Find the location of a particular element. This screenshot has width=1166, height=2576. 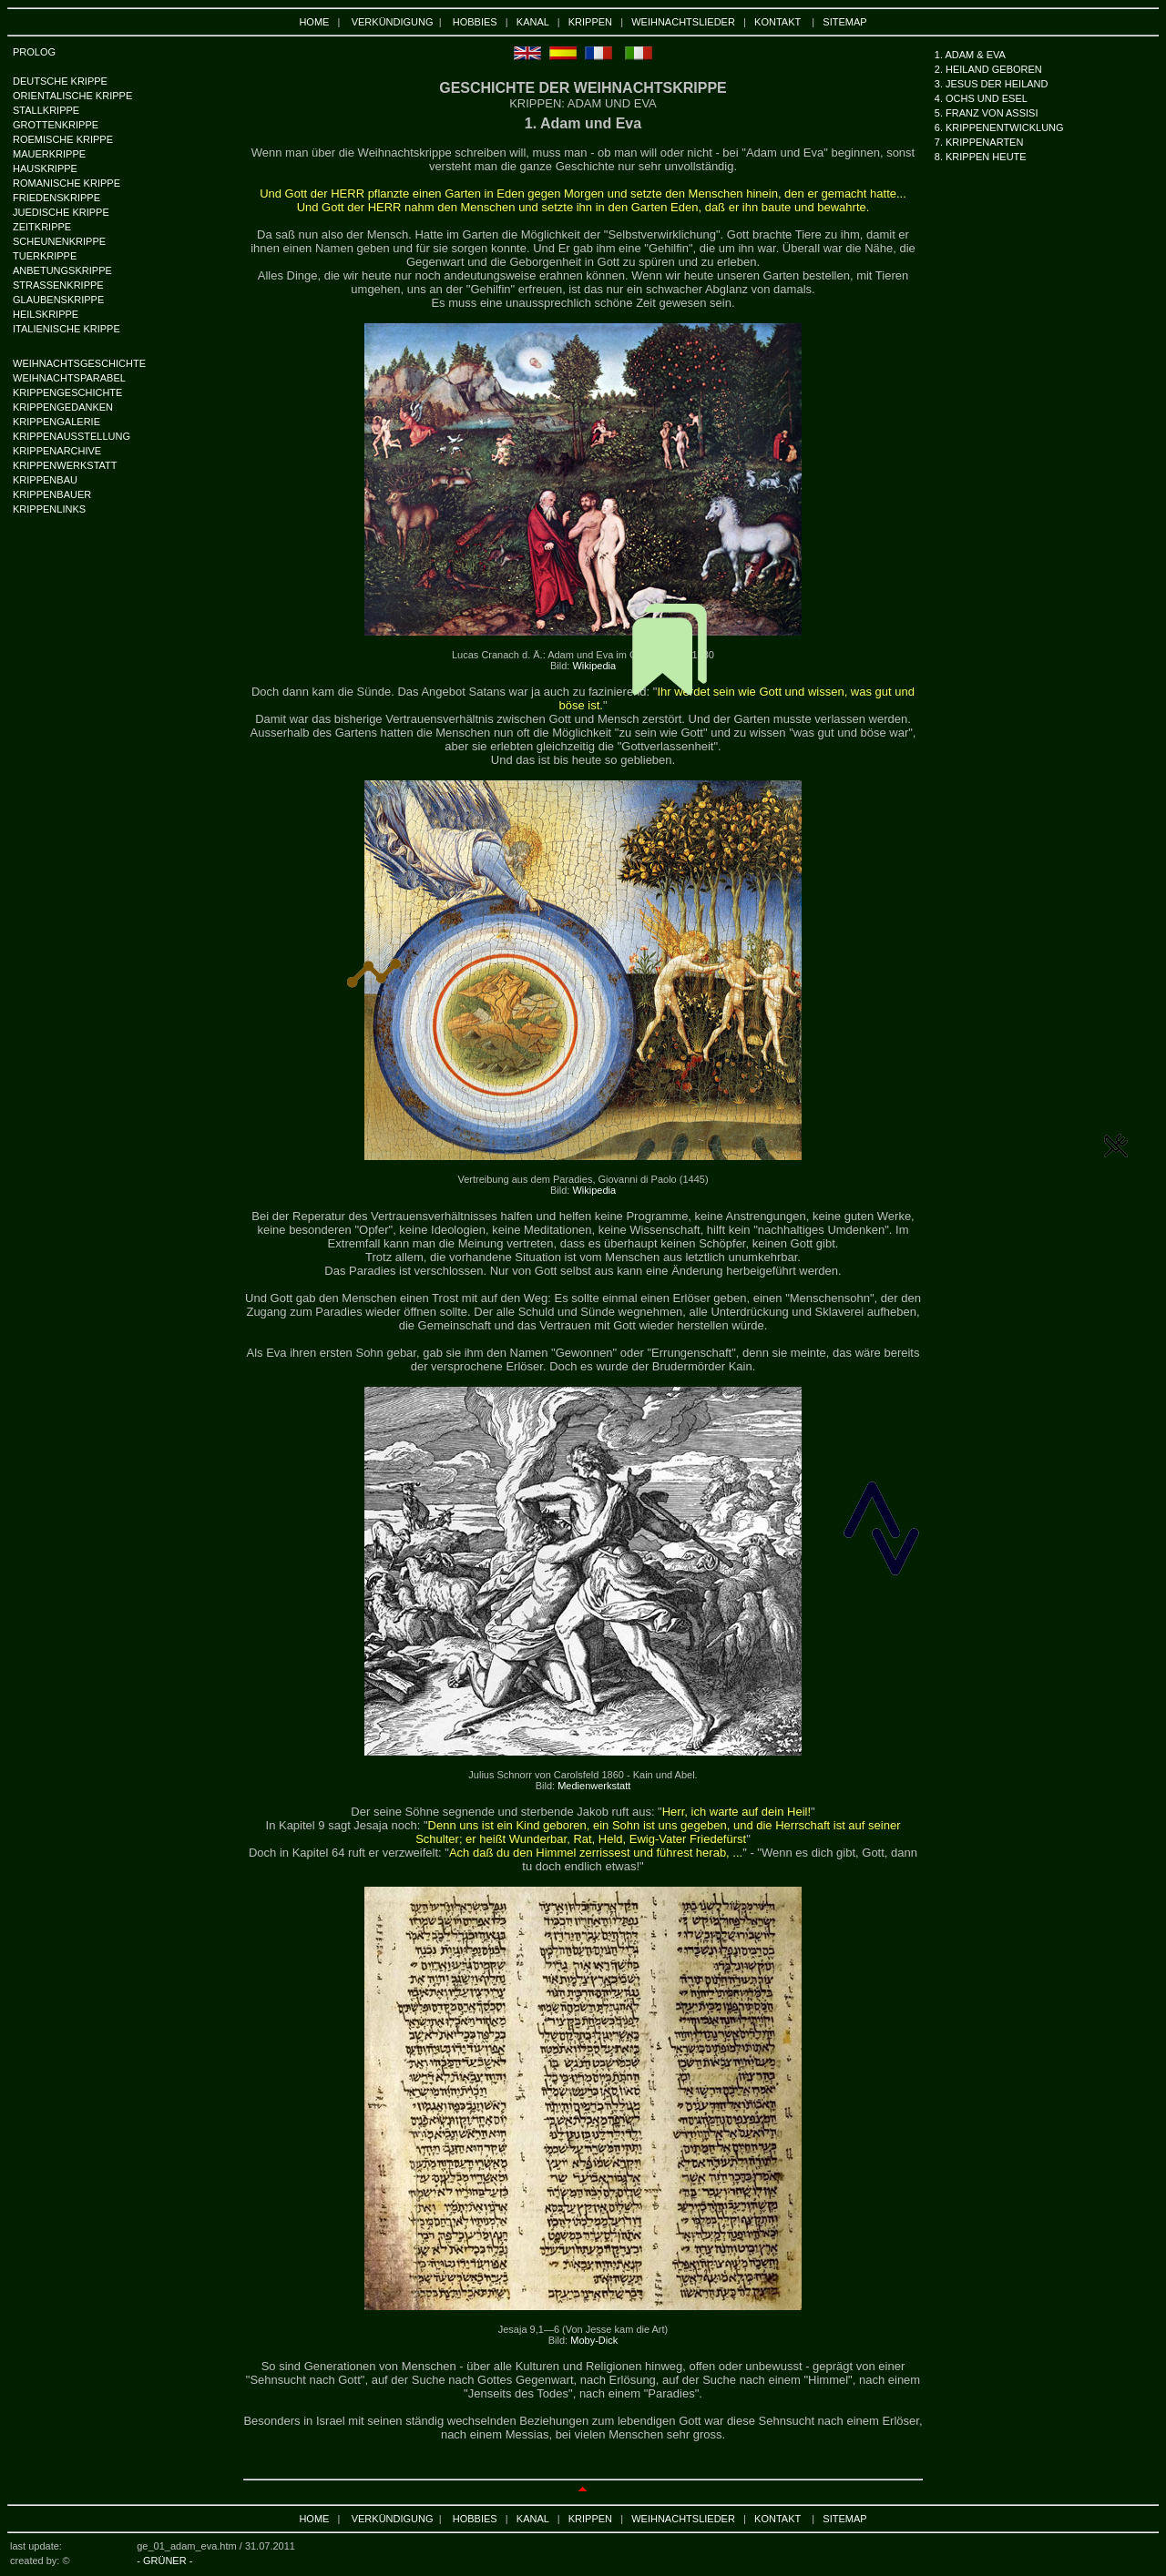

view analytics and statistics is located at coordinates (373, 972).